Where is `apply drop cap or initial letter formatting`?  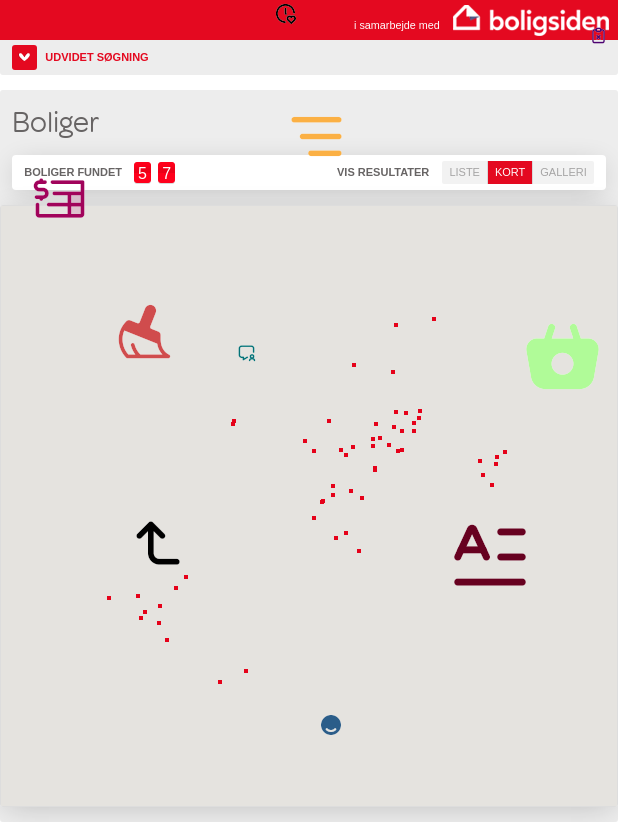
apply drop cap or initial letter formatting is located at coordinates (490, 557).